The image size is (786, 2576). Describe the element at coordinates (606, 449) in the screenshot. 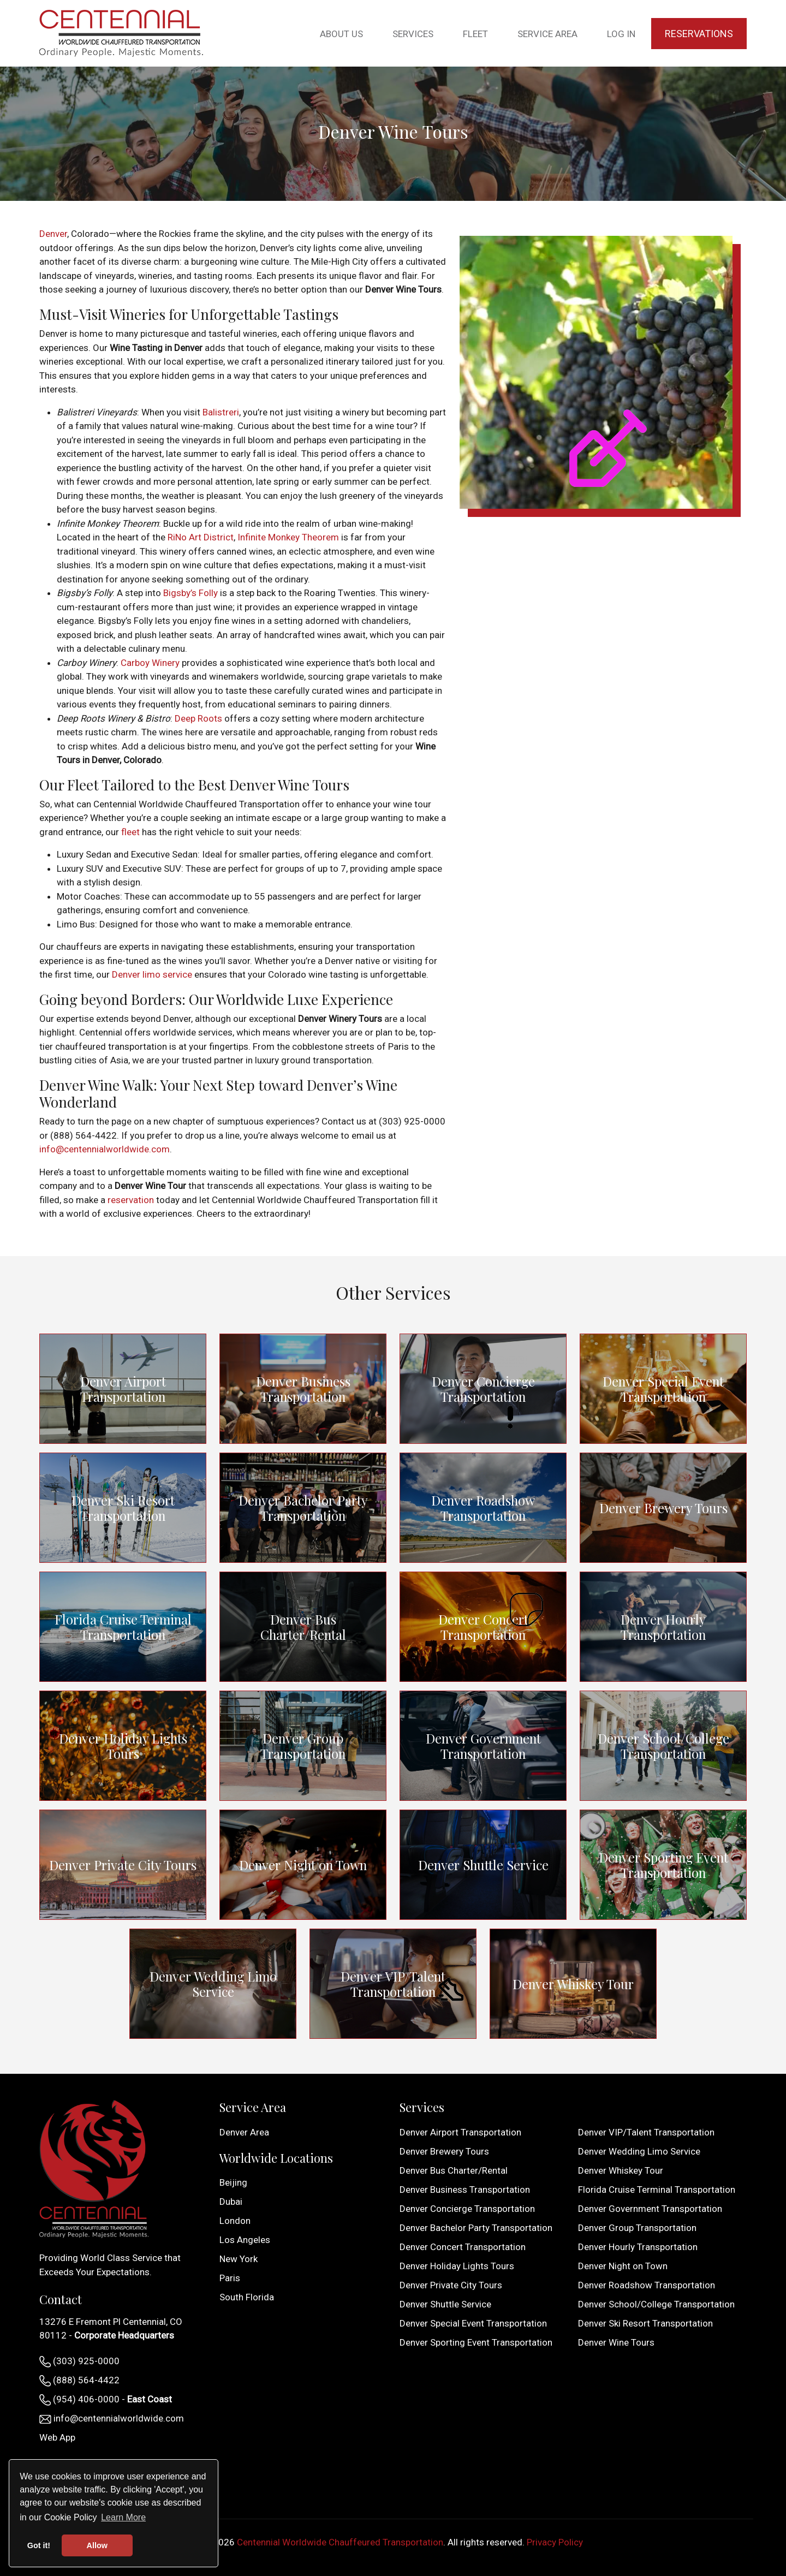

I see `access gardening or landscaping tools` at that location.